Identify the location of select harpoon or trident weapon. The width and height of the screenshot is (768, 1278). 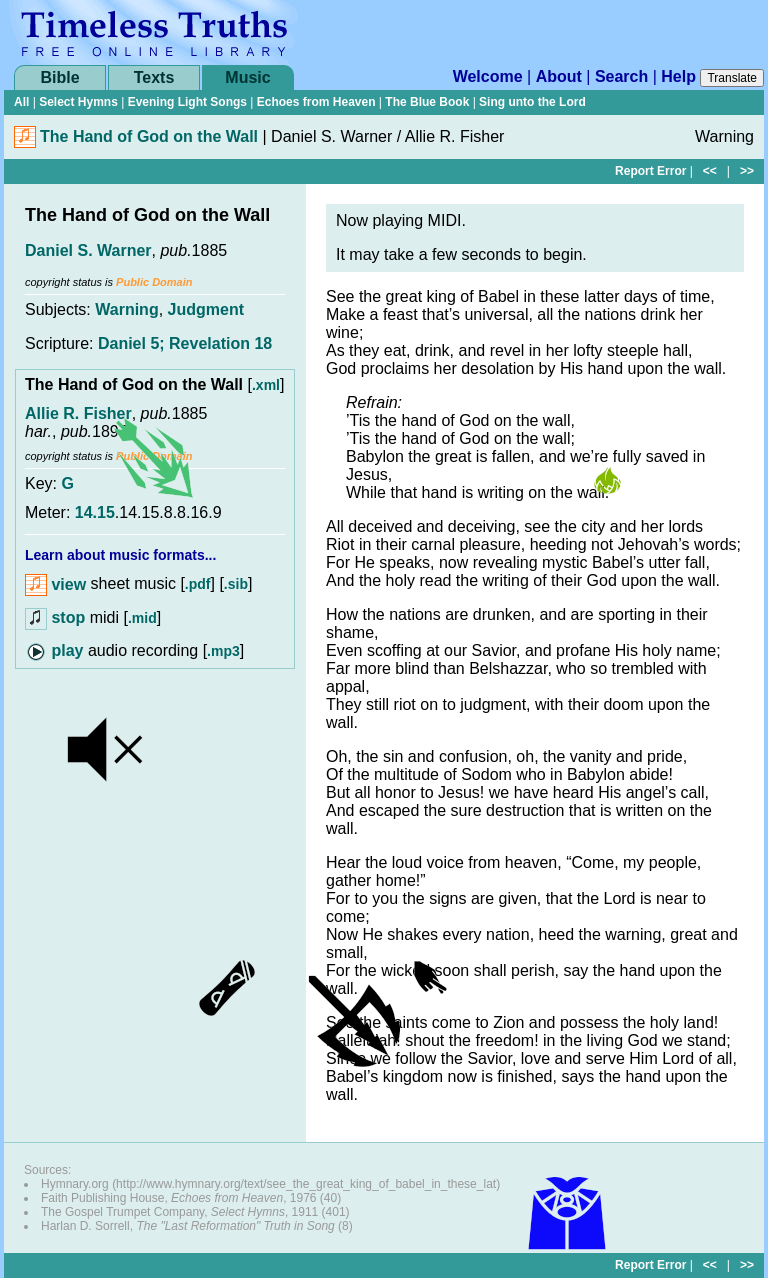
(355, 1021).